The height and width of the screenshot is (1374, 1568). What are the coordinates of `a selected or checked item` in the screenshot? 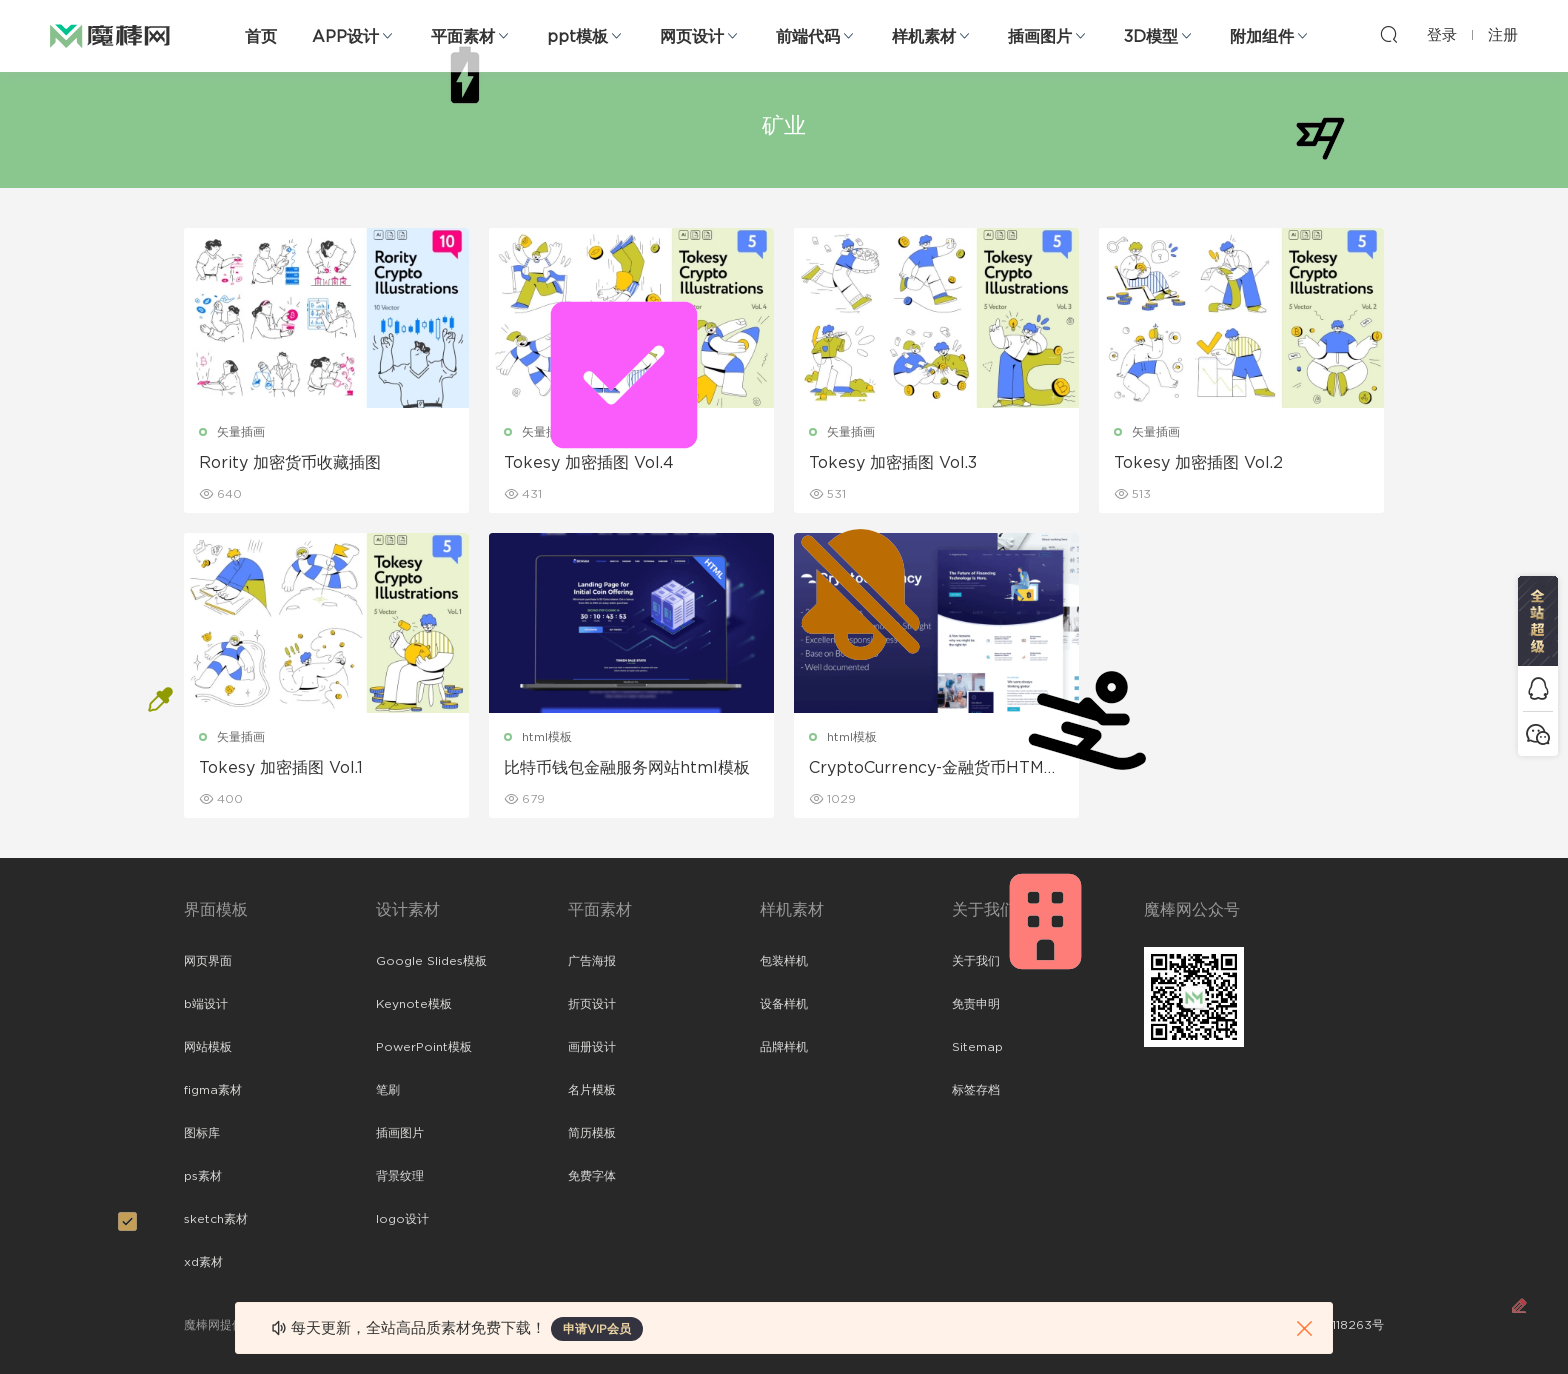 It's located at (624, 375).